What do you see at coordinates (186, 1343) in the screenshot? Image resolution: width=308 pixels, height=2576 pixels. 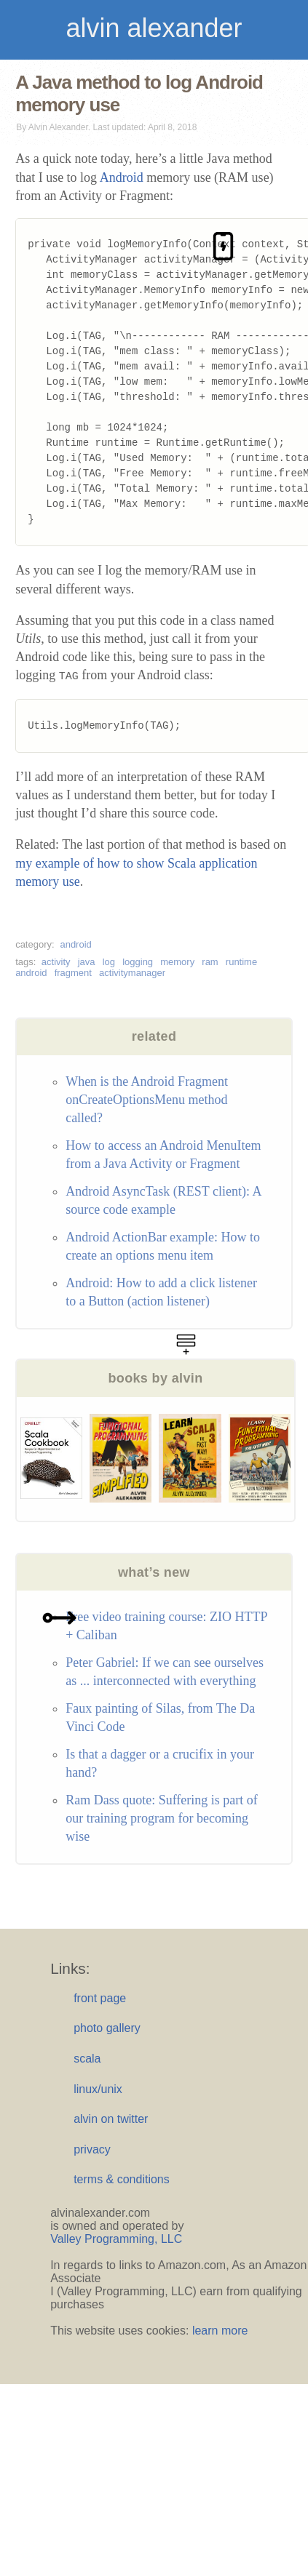 I see `add a new row to the bottom of a table` at bounding box center [186, 1343].